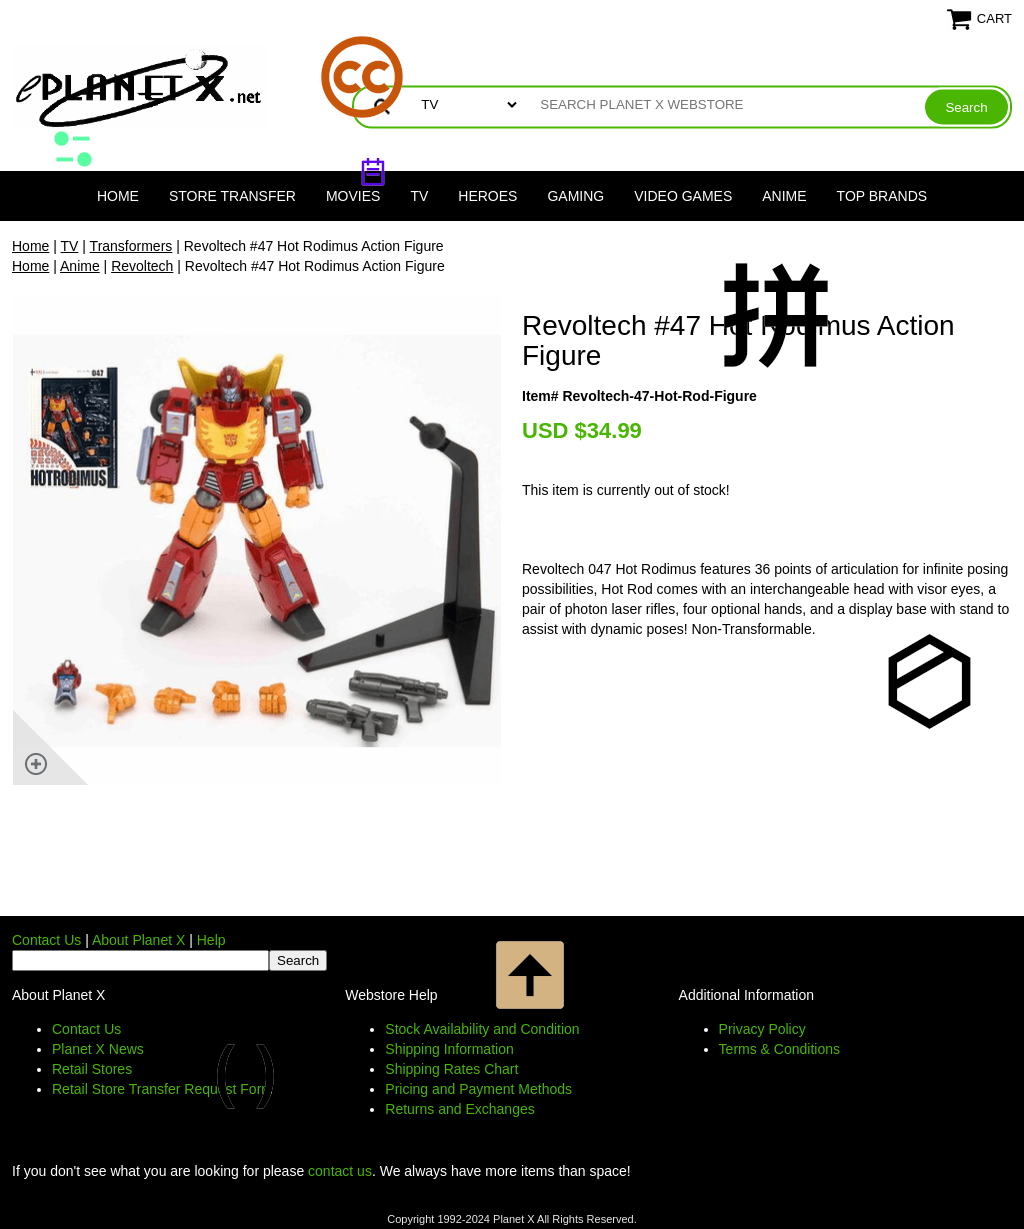 The height and width of the screenshot is (1229, 1024). What do you see at coordinates (245, 1076) in the screenshot?
I see `indicates code or programming-related content` at bounding box center [245, 1076].